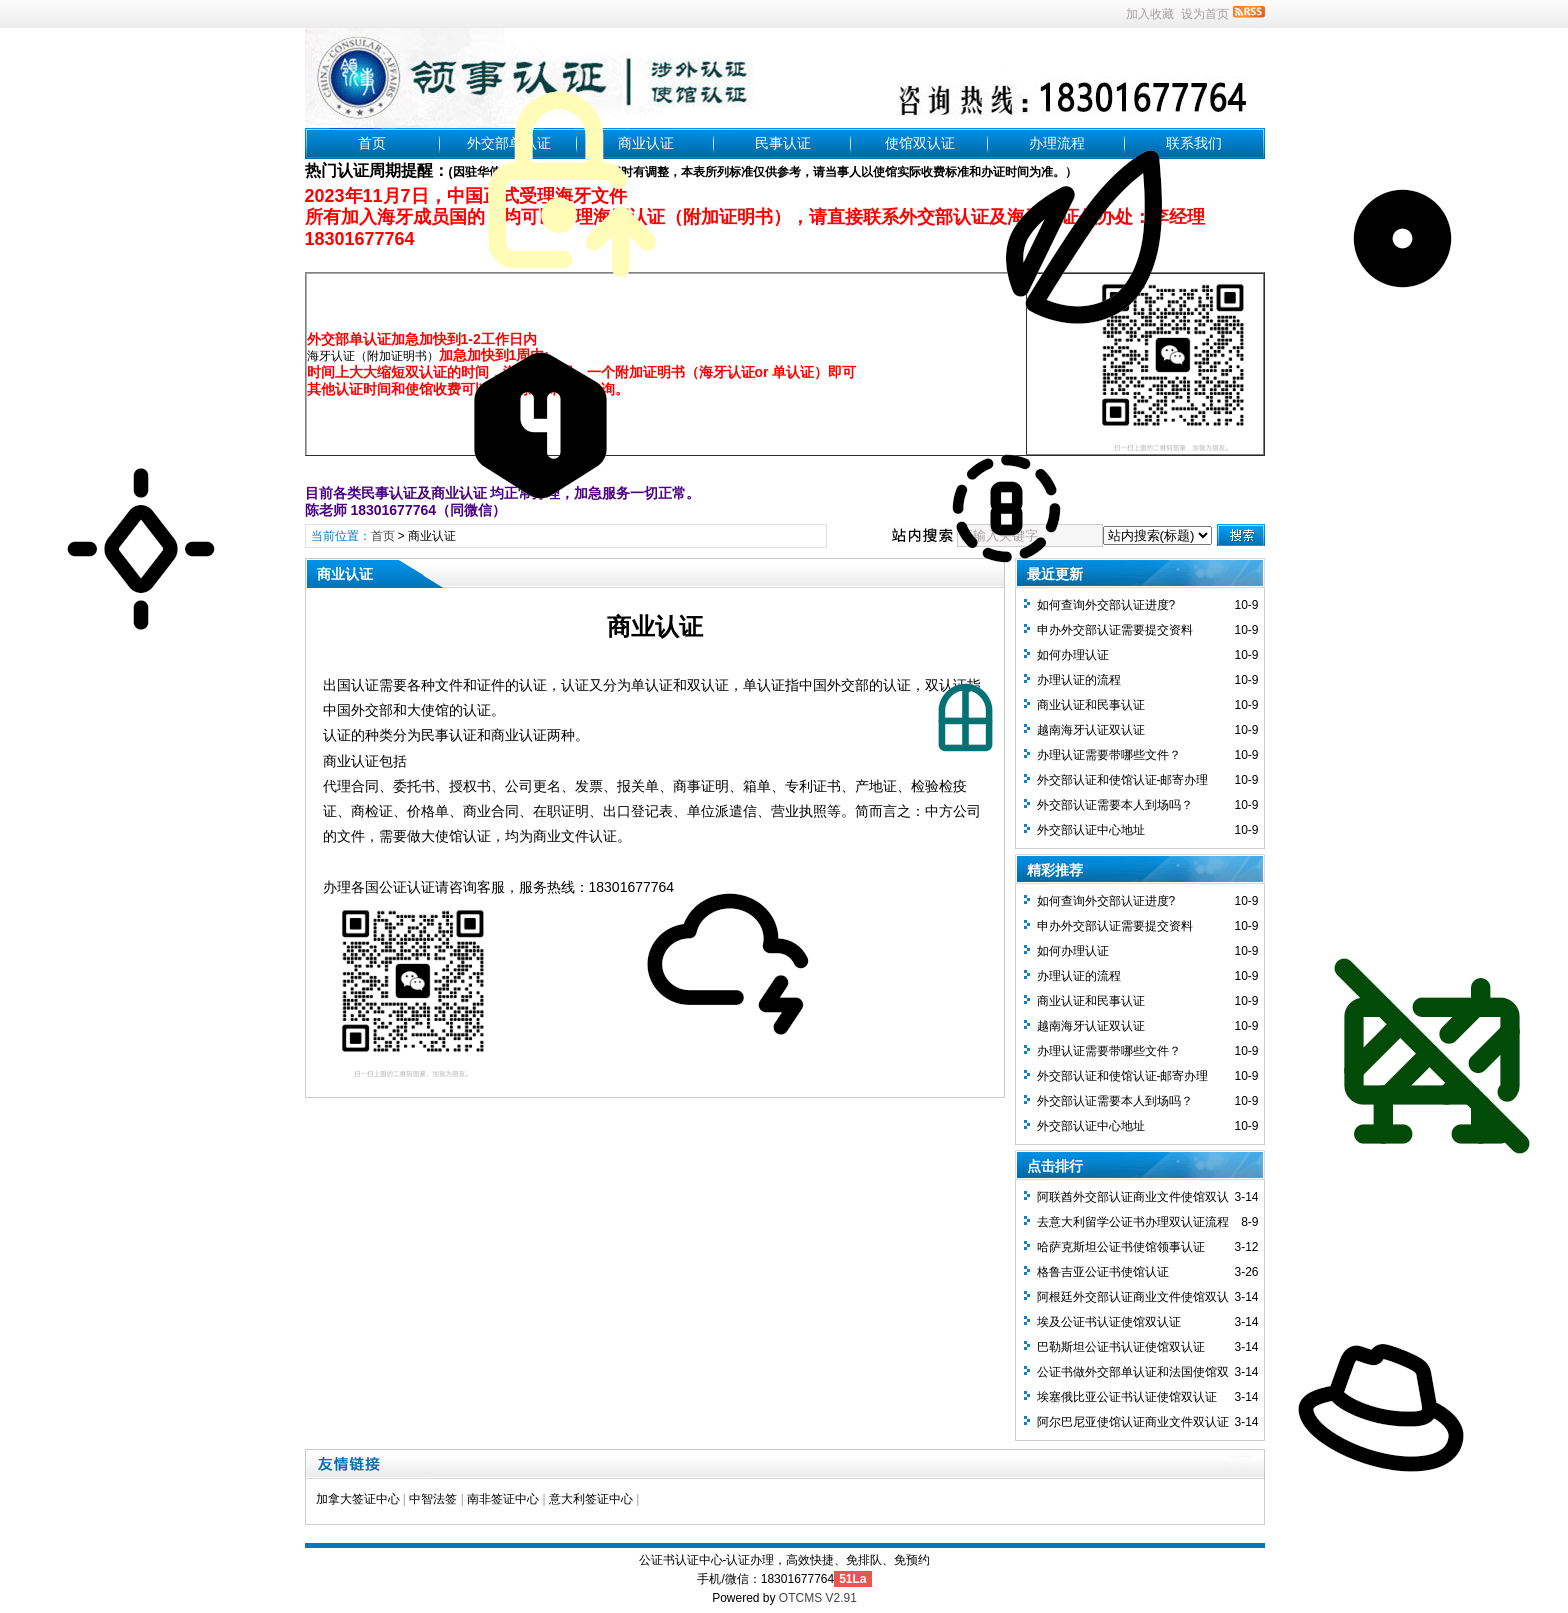 This screenshot has width=1568, height=1613. Describe the element at coordinates (729, 953) in the screenshot. I see `indicates thunderstorm or severe weather conditions` at that location.